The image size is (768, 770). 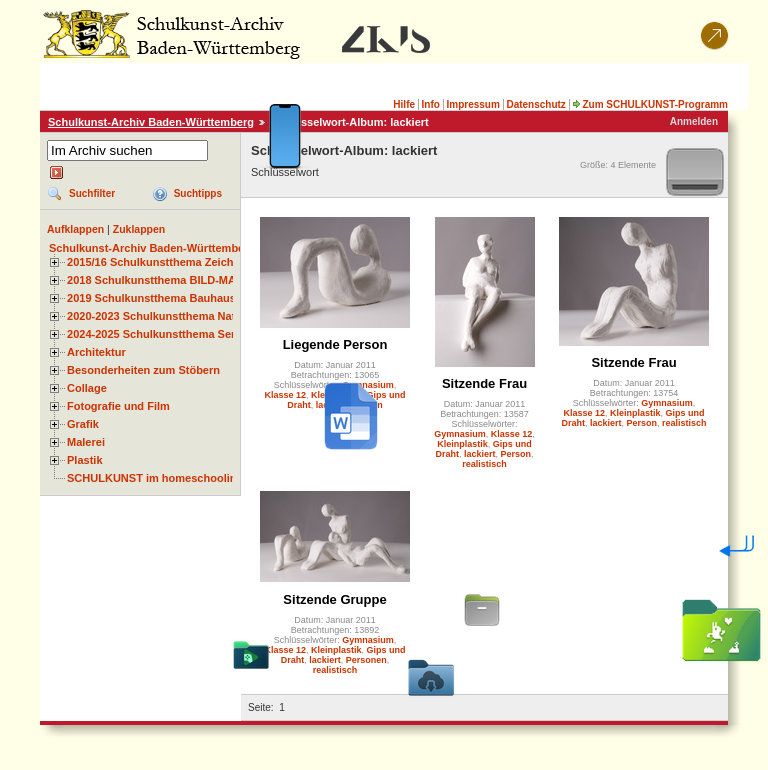 I want to click on indicates a symbolic link or shortcut to another file, so click(x=714, y=35).